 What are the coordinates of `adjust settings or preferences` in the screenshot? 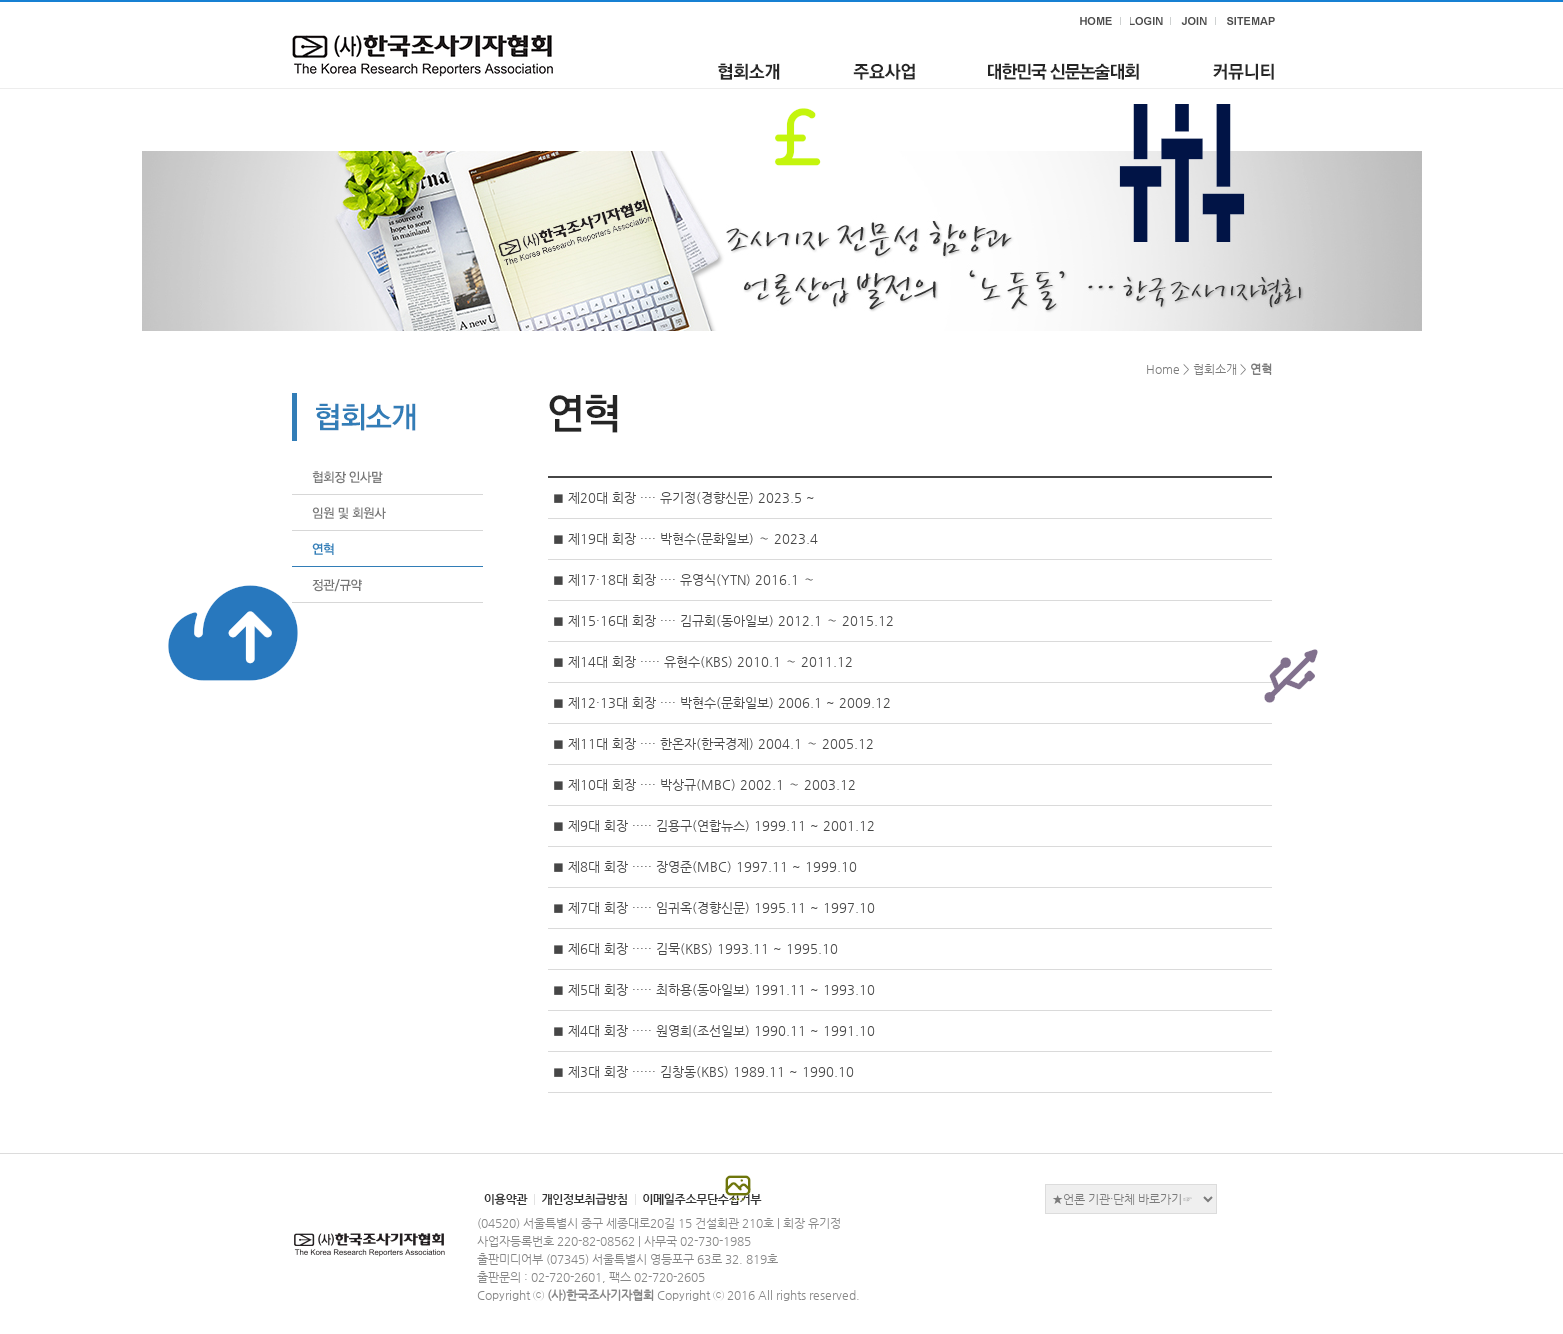 It's located at (1182, 173).